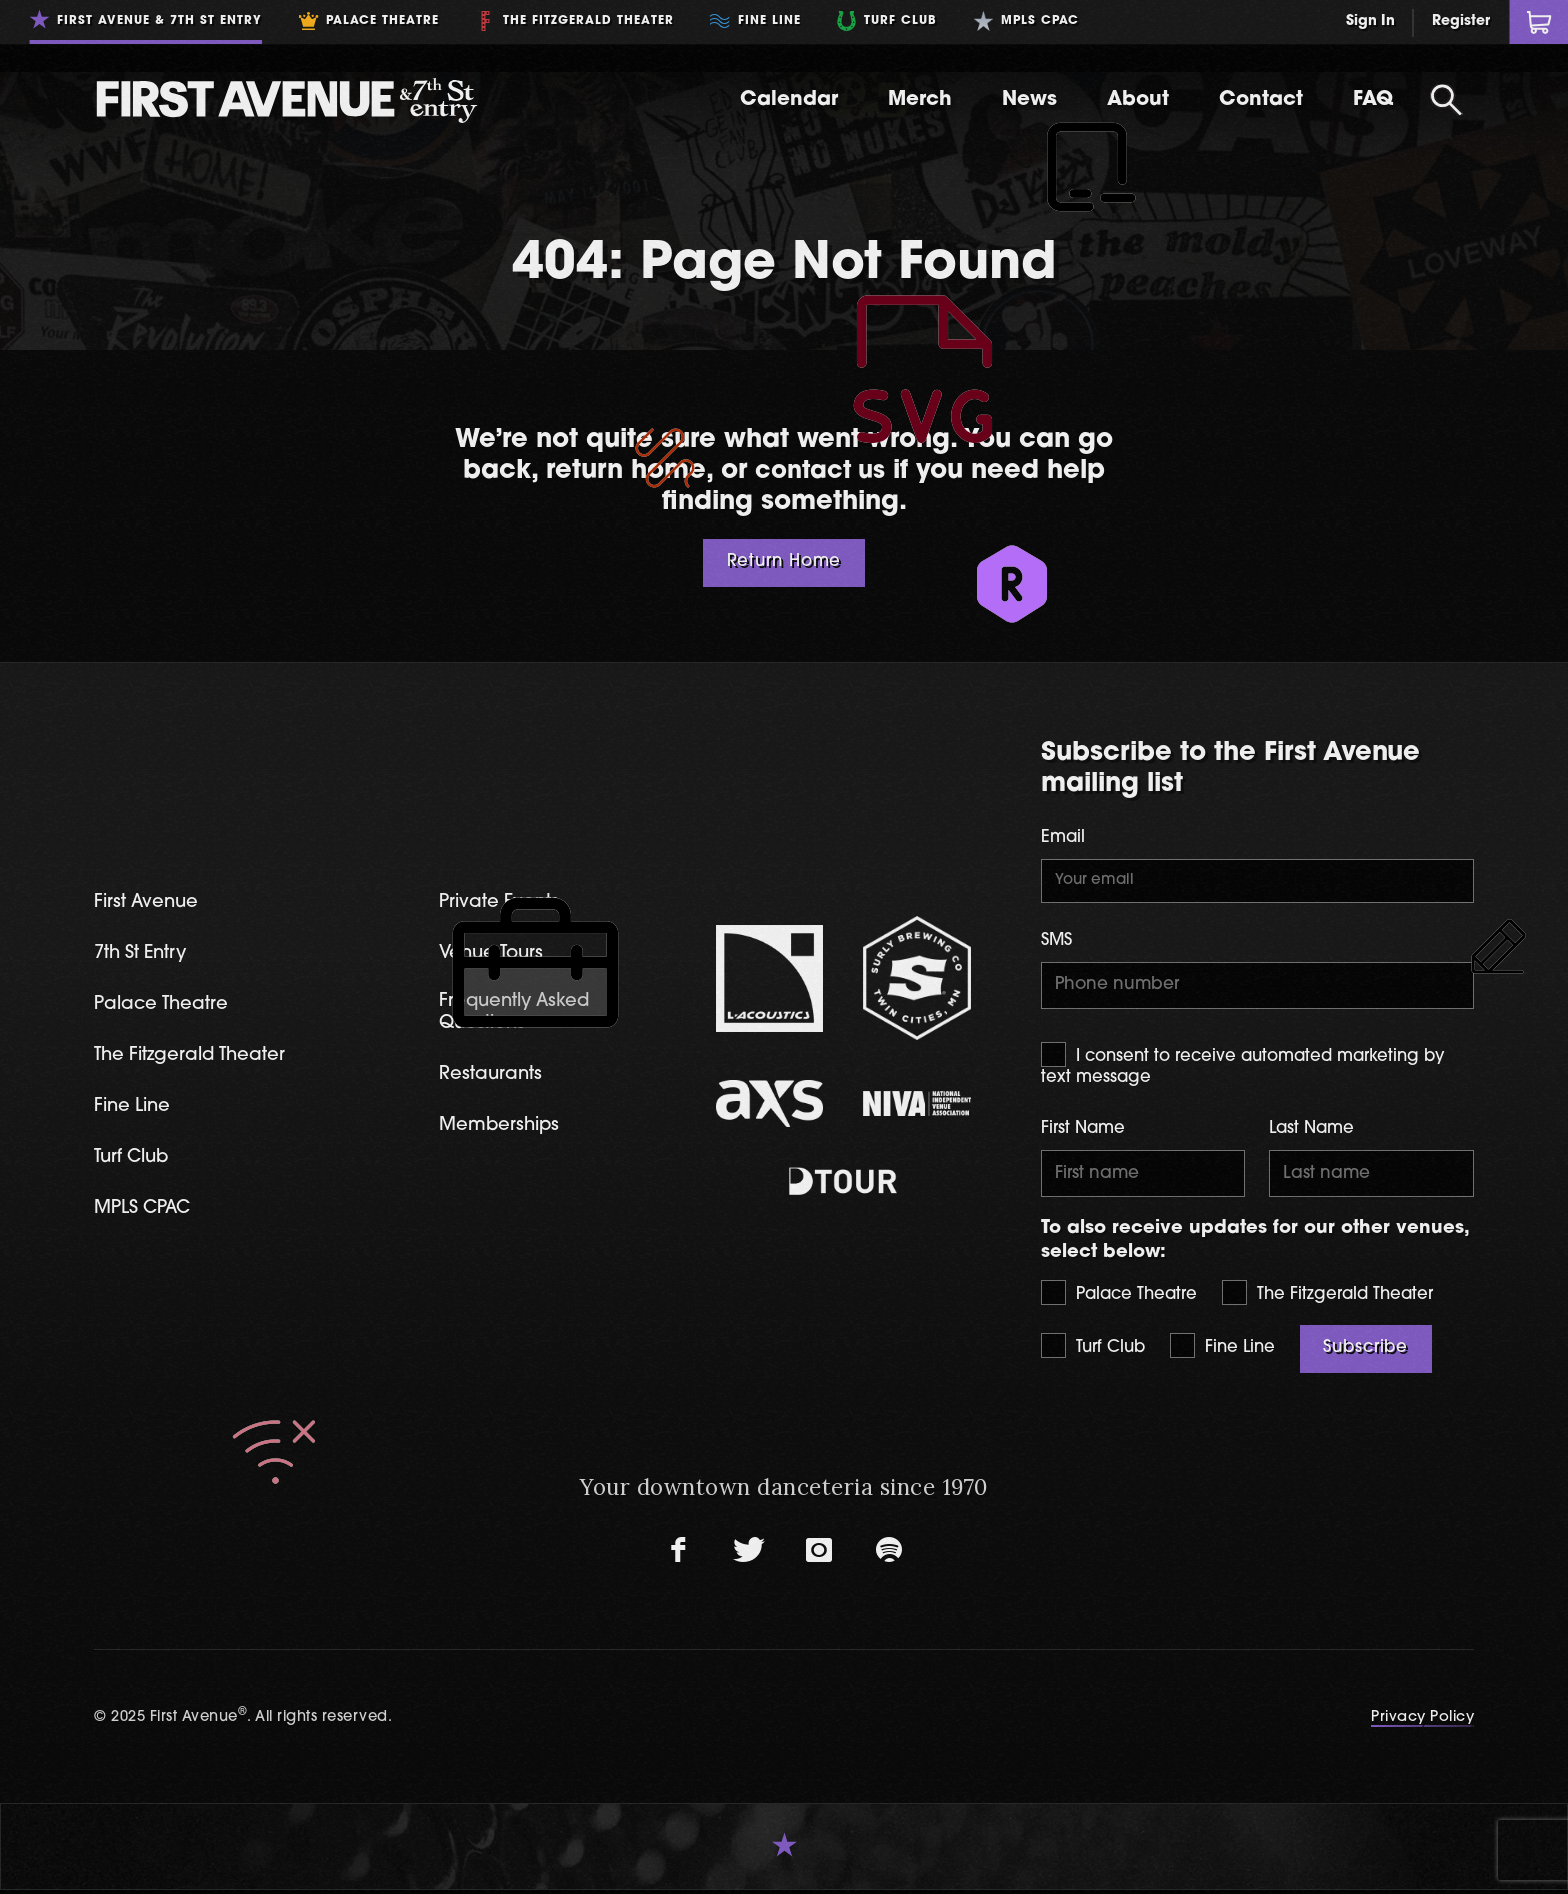 The image size is (1568, 1894). Describe the element at coordinates (1497, 947) in the screenshot. I see `edit text or content` at that location.